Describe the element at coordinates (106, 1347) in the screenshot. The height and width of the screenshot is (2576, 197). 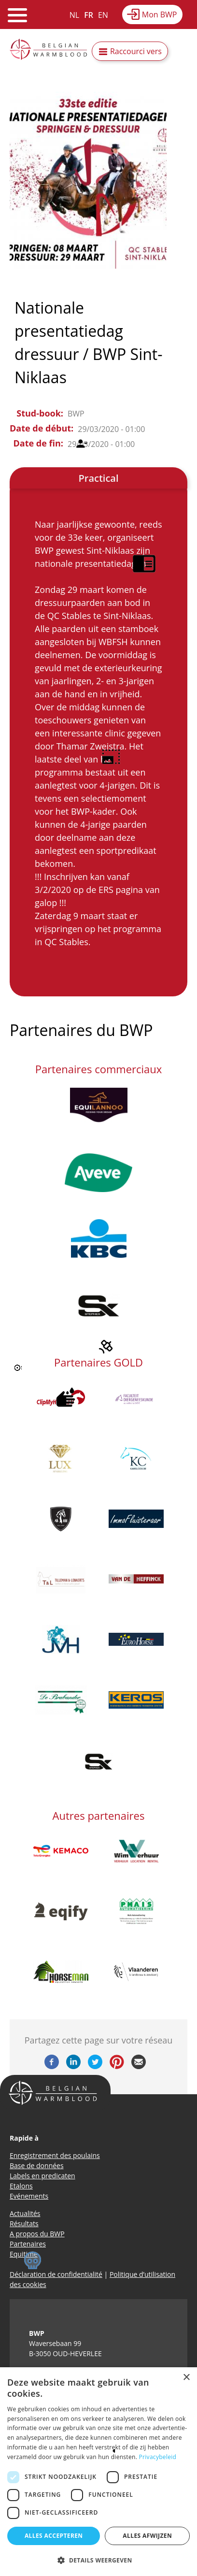
I see `access satellite connection settings` at that location.